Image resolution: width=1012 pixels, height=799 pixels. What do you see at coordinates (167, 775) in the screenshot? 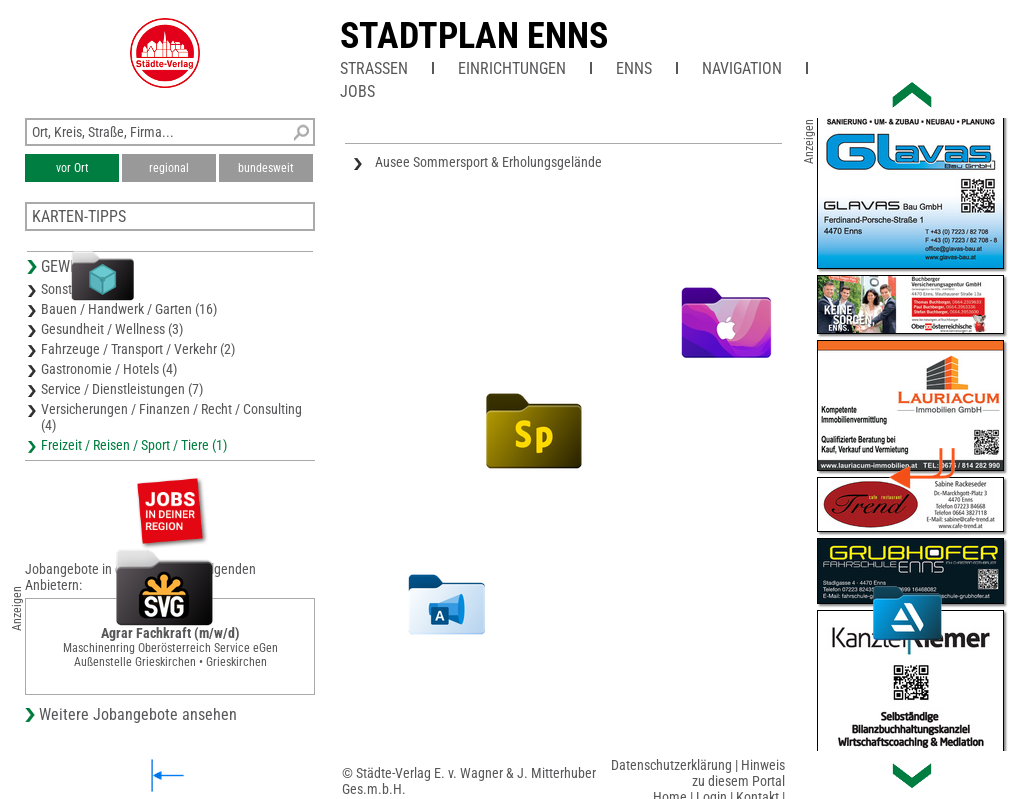
I see `go to the first item in a list or sequence` at bounding box center [167, 775].